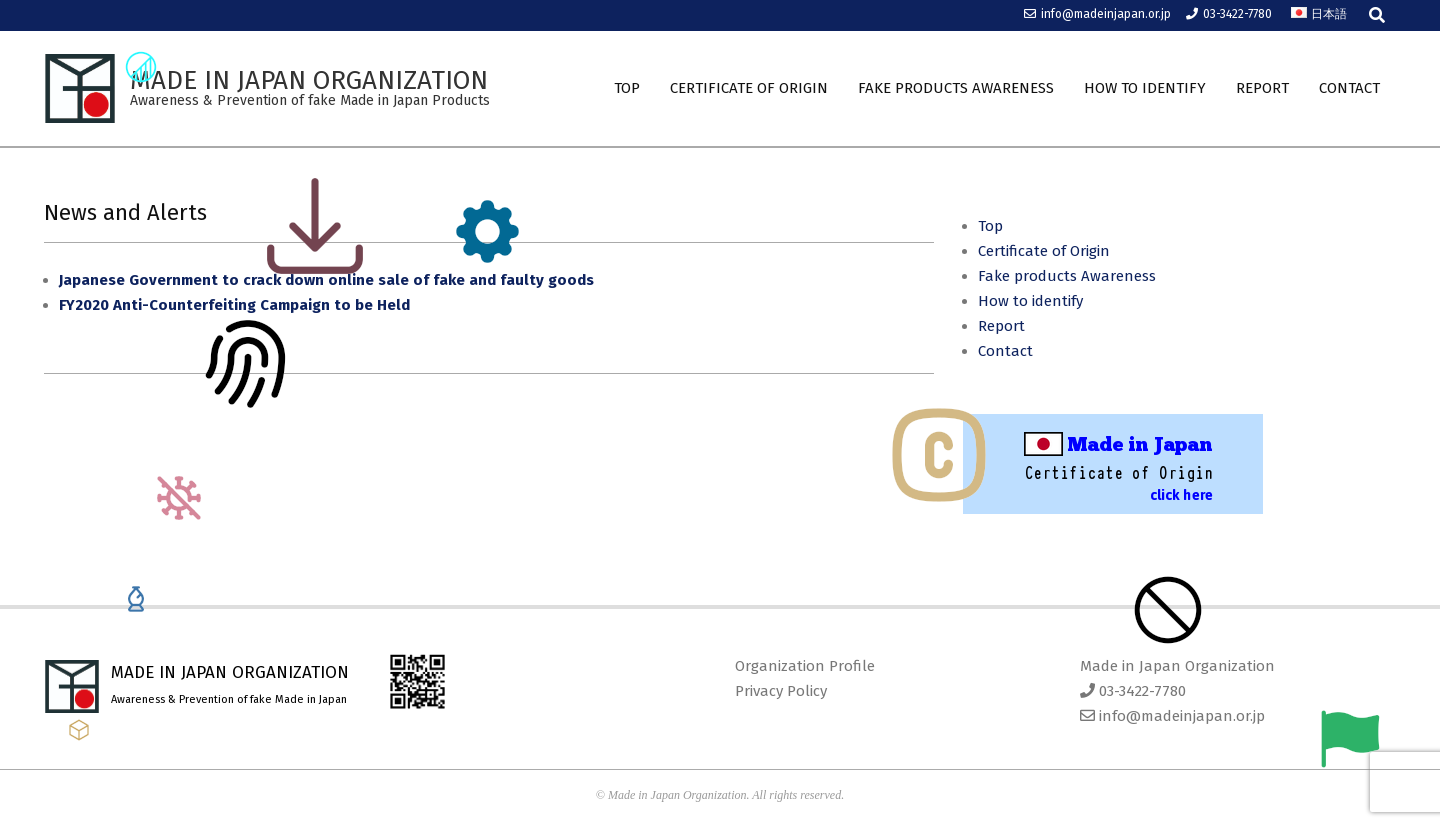 The image size is (1440, 826). Describe the element at coordinates (1168, 610) in the screenshot. I see `indicates a blocked or prohibited action` at that location.